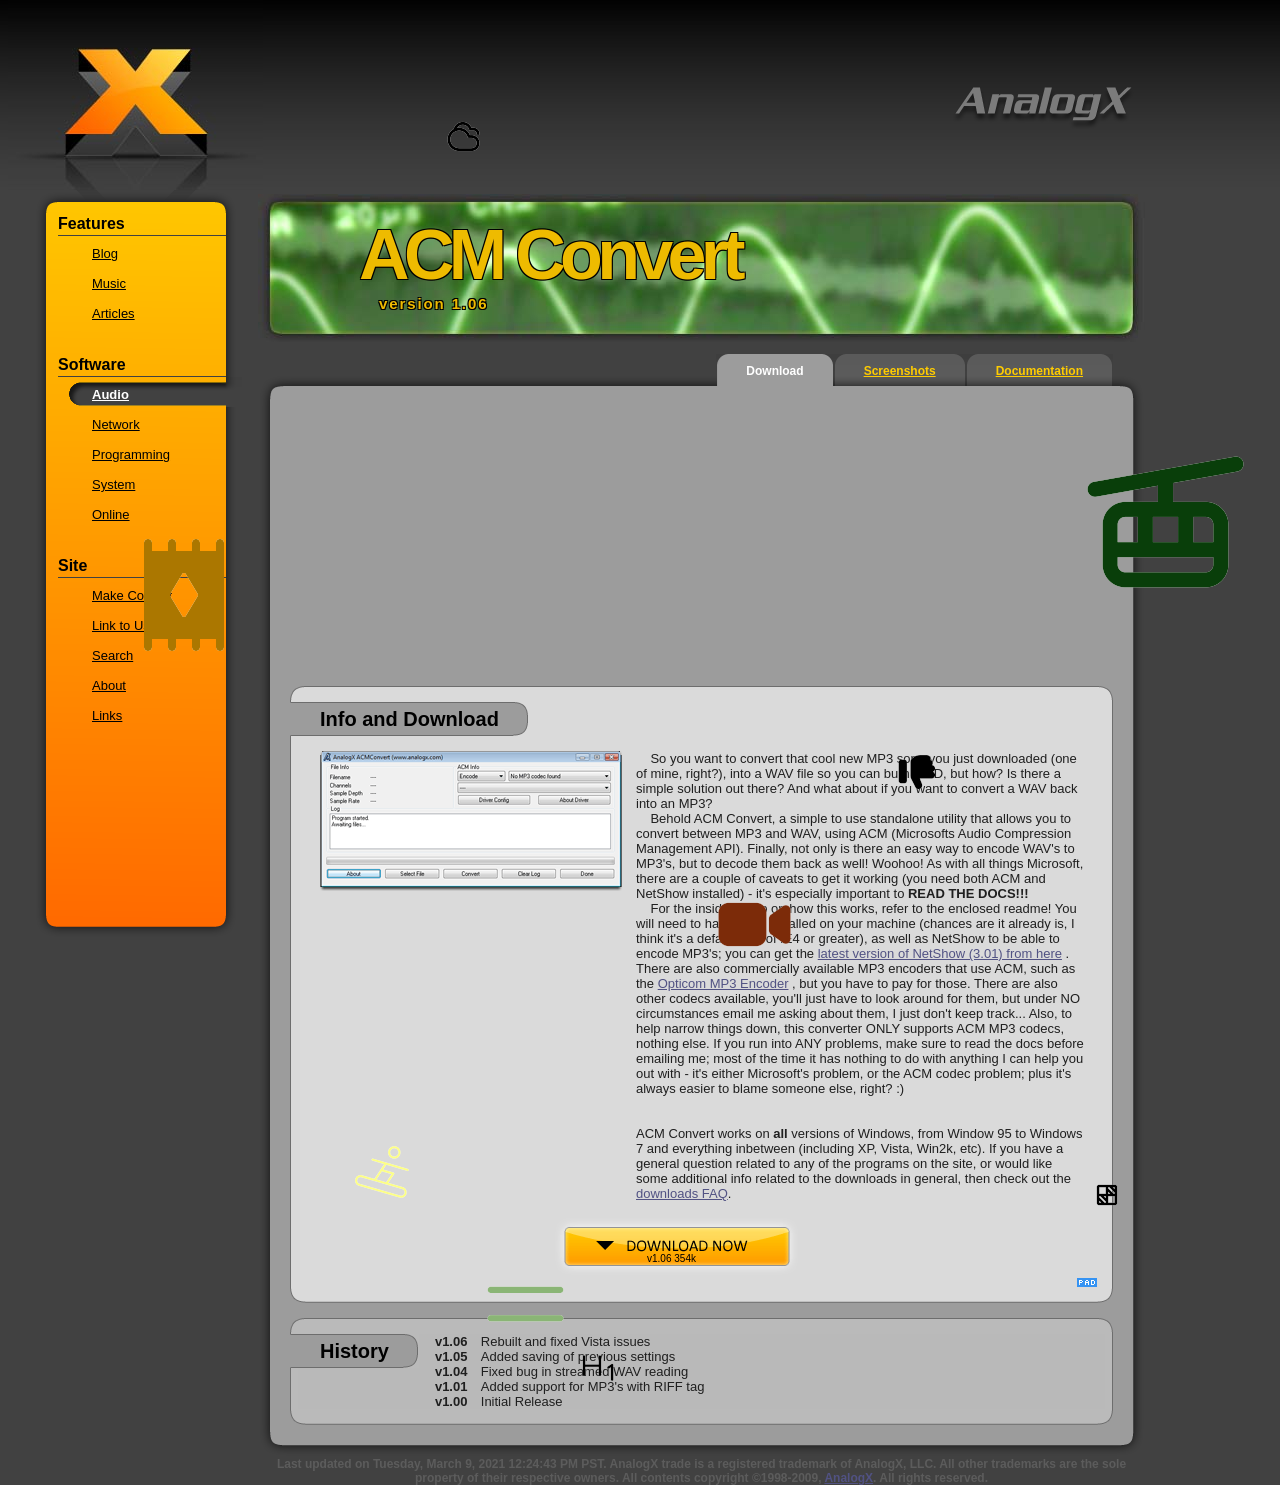 The image size is (1280, 1485). What do you see at coordinates (463, 136) in the screenshot?
I see `indicates cloudy weather conditions` at bounding box center [463, 136].